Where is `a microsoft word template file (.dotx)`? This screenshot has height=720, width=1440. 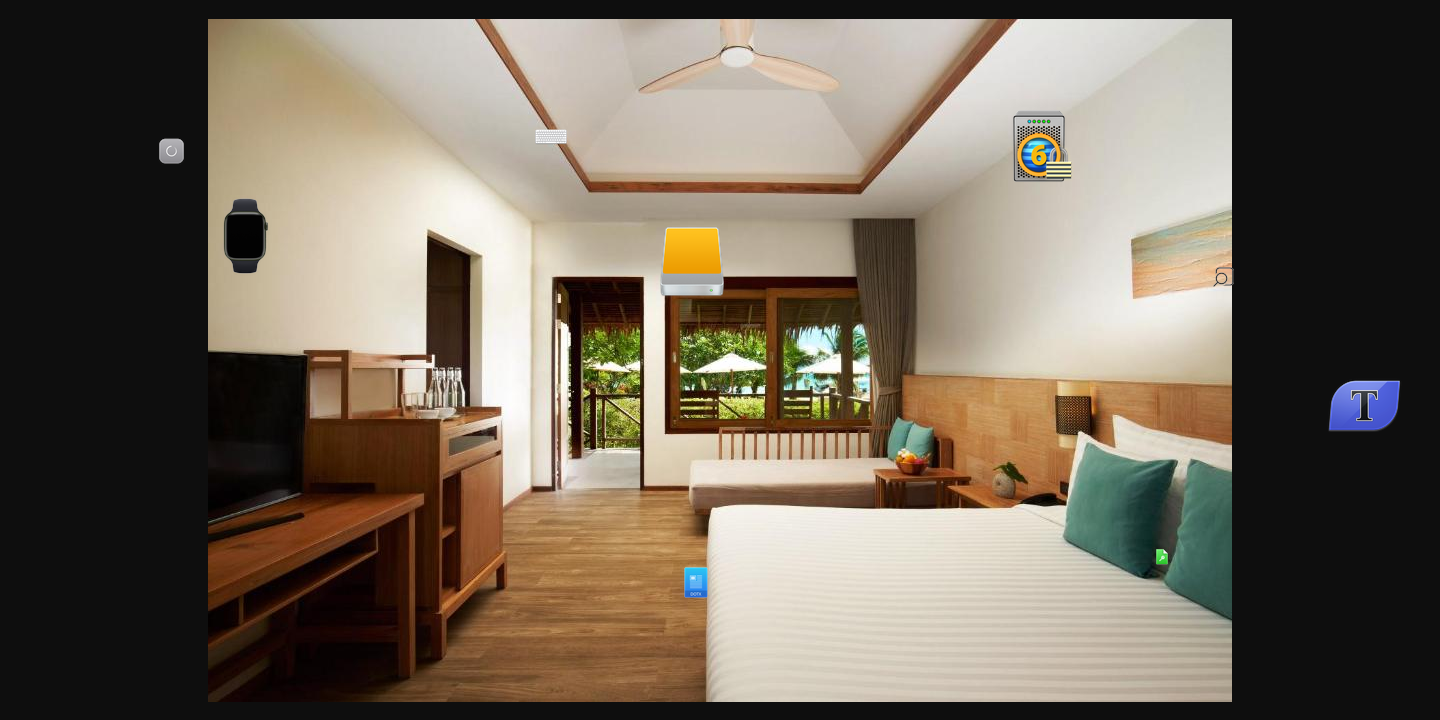 a microsoft word template file (.dotx) is located at coordinates (696, 583).